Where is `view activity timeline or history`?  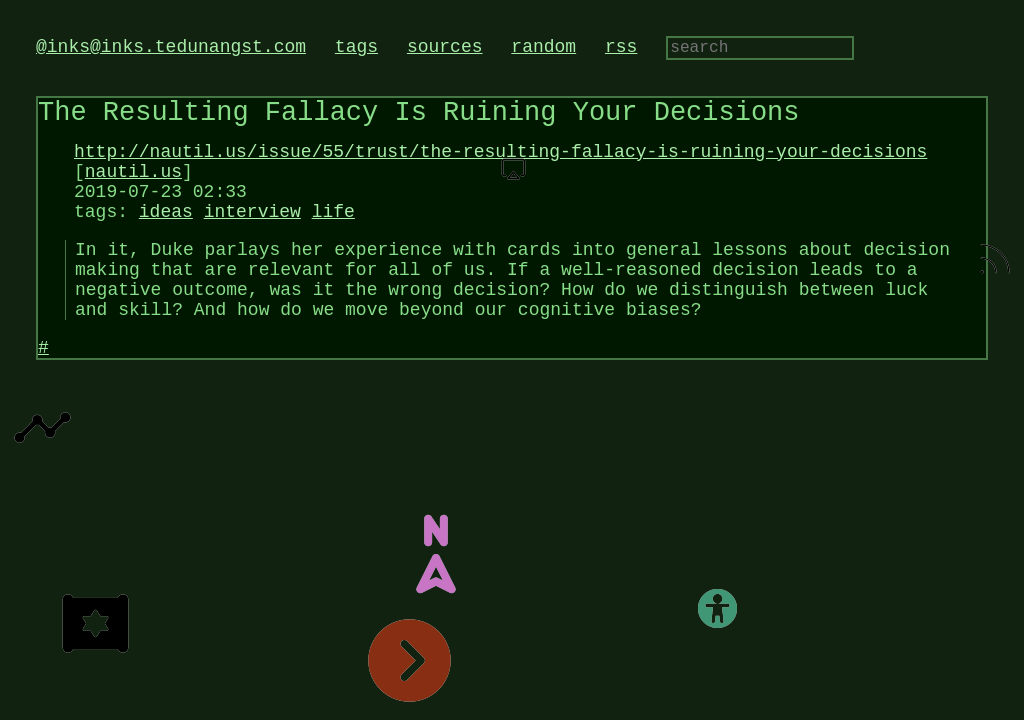
view activity timeline or history is located at coordinates (42, 427).